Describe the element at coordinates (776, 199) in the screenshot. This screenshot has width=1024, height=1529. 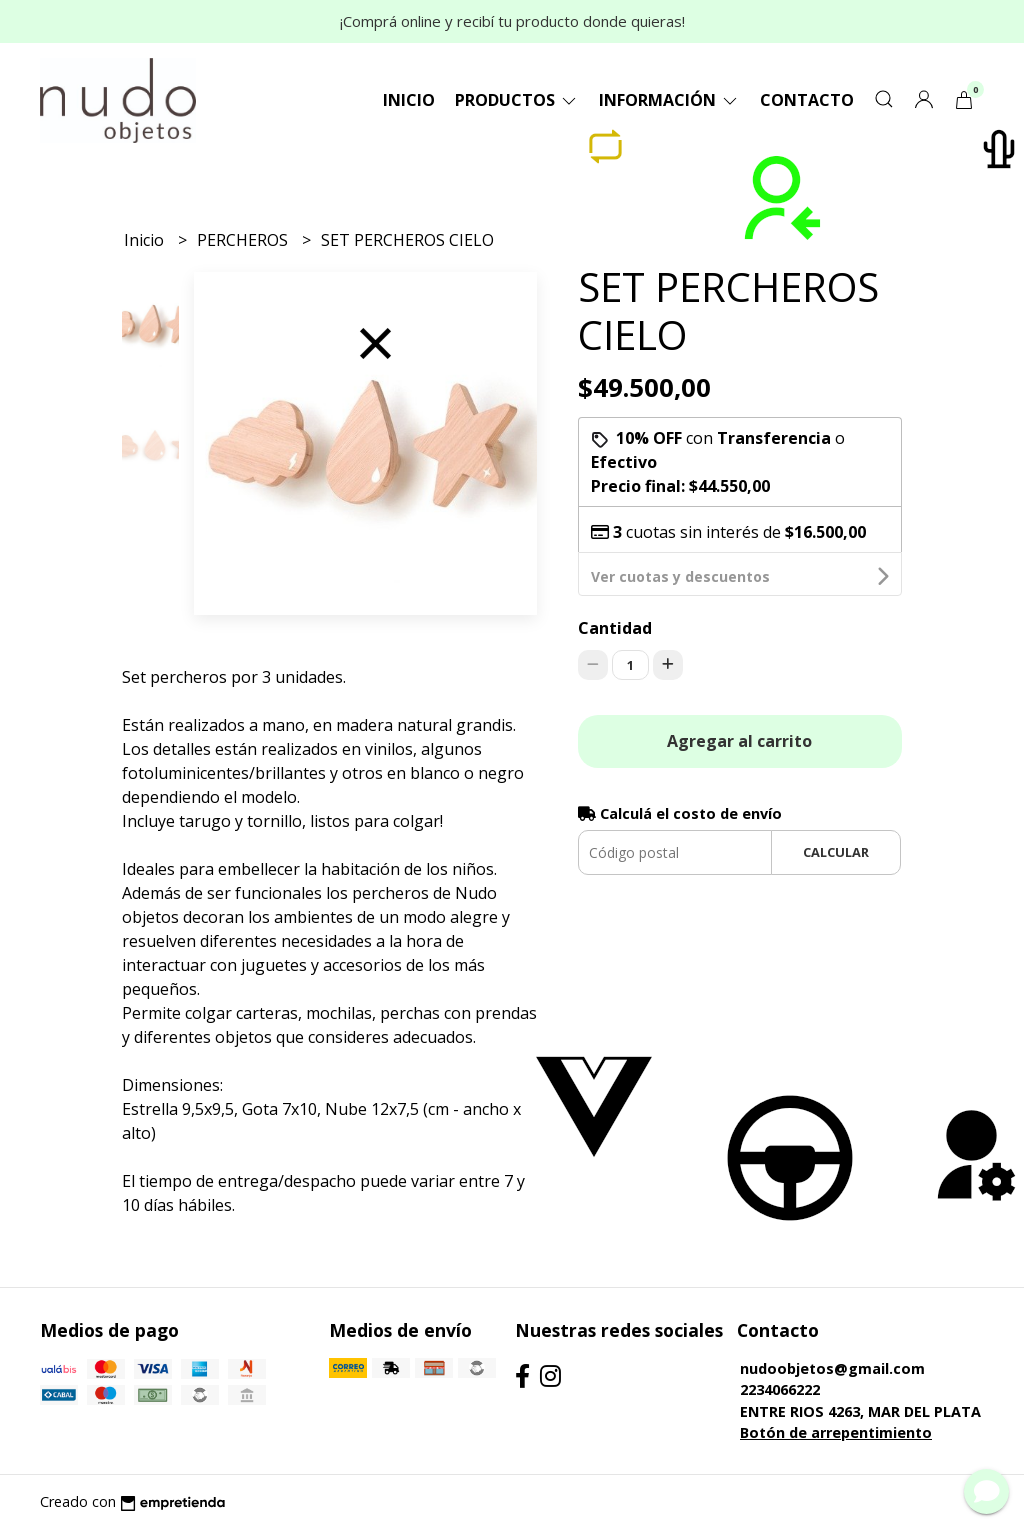
I see `incoming user request or invitation` at that location.